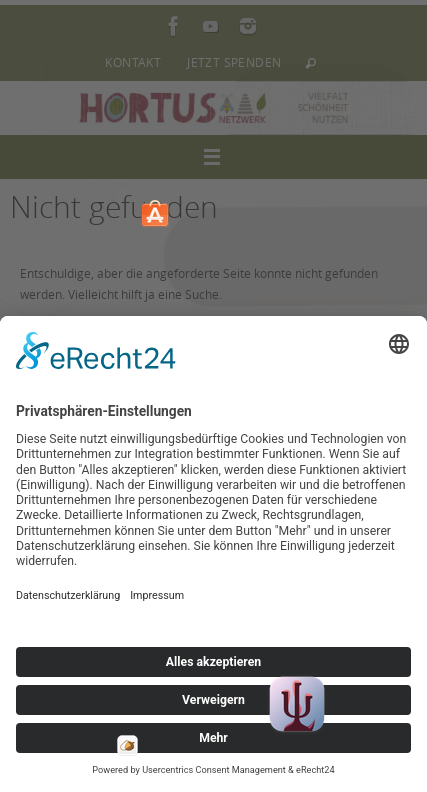  What do you see at coordinates (155, 215) in the screenshot?
I see `open the software store to browse and install apps` at bounding box center [155, 215].